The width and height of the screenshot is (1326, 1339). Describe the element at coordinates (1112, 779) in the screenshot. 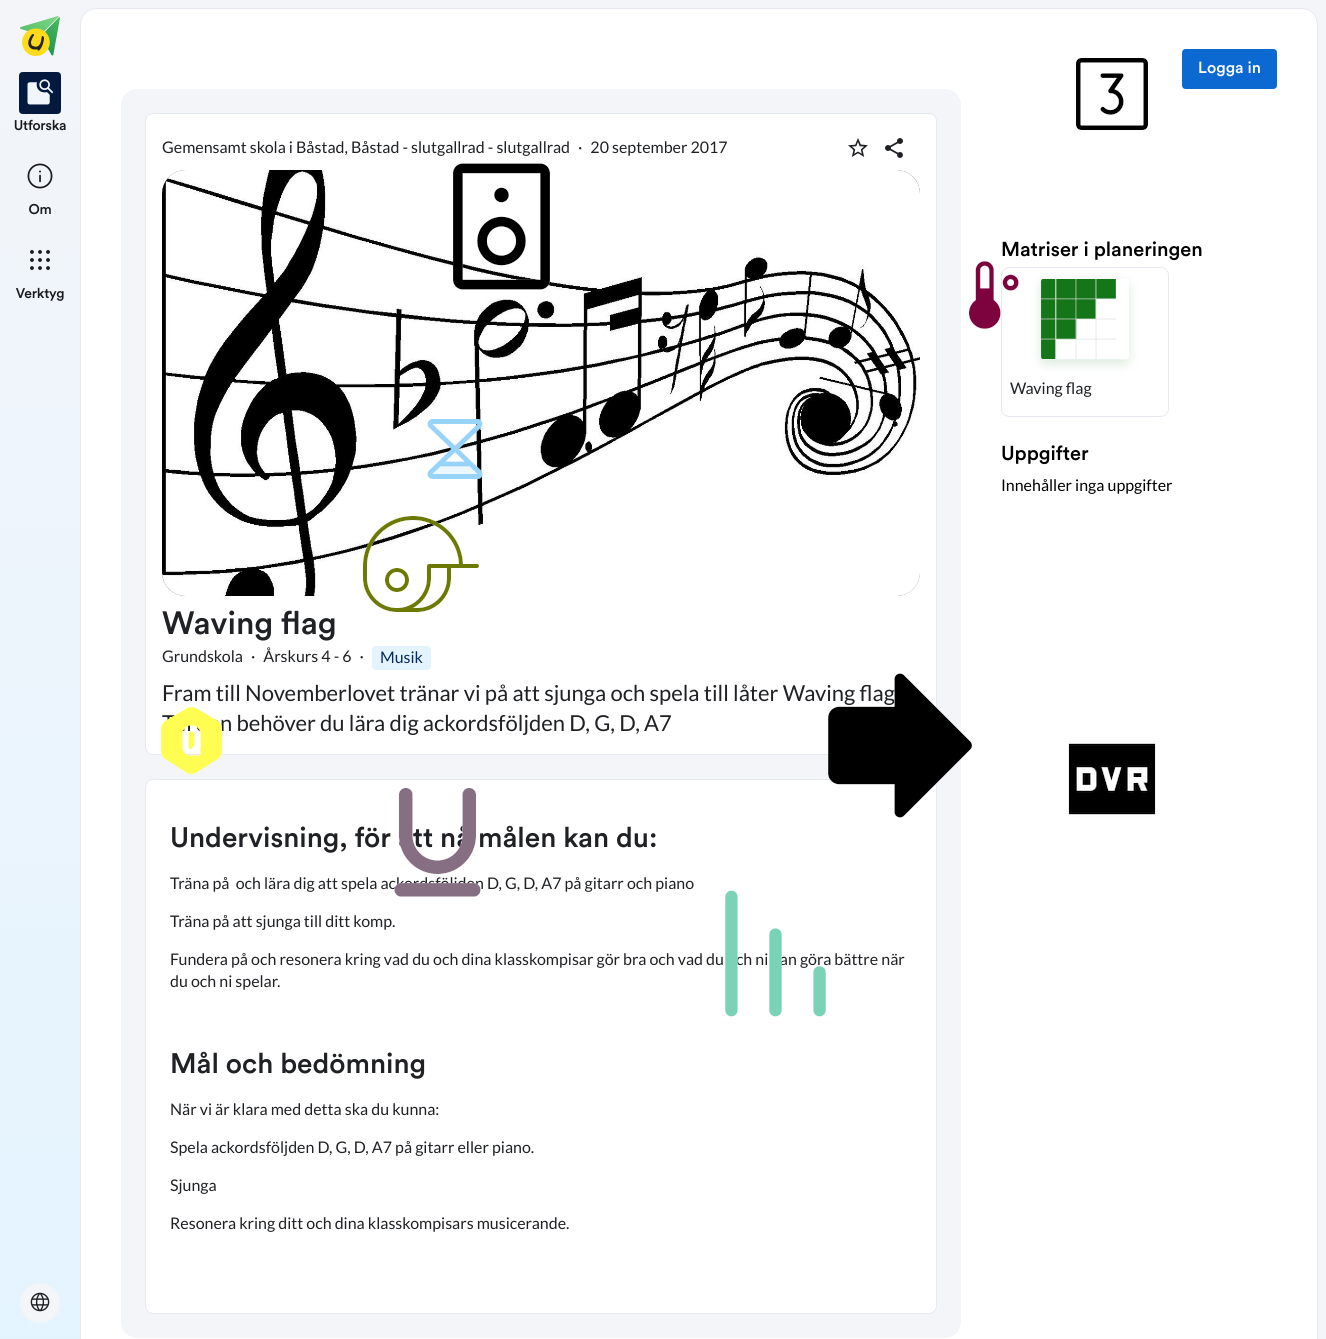

I see `access DVR recordings` at that location.